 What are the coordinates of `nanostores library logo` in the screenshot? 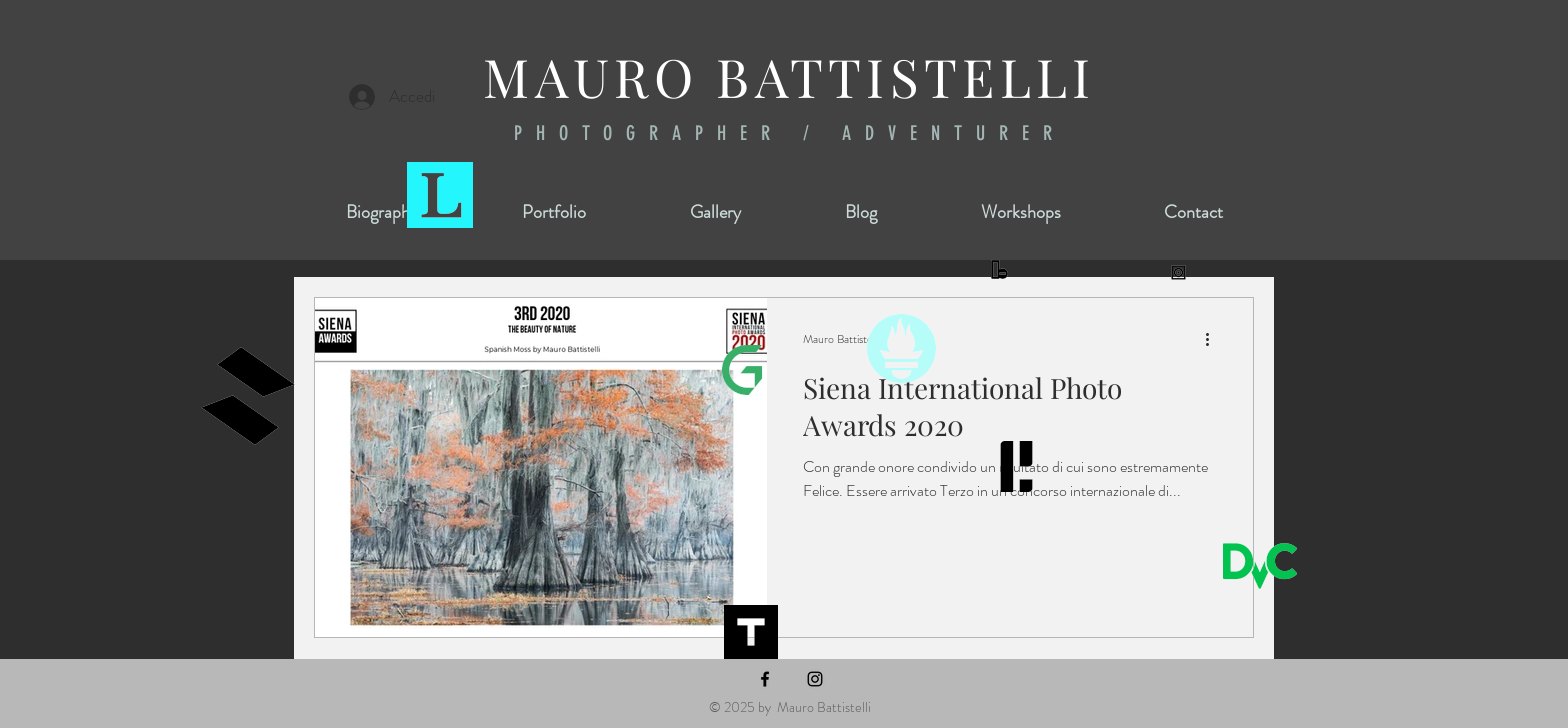 It's located at (248, 396).